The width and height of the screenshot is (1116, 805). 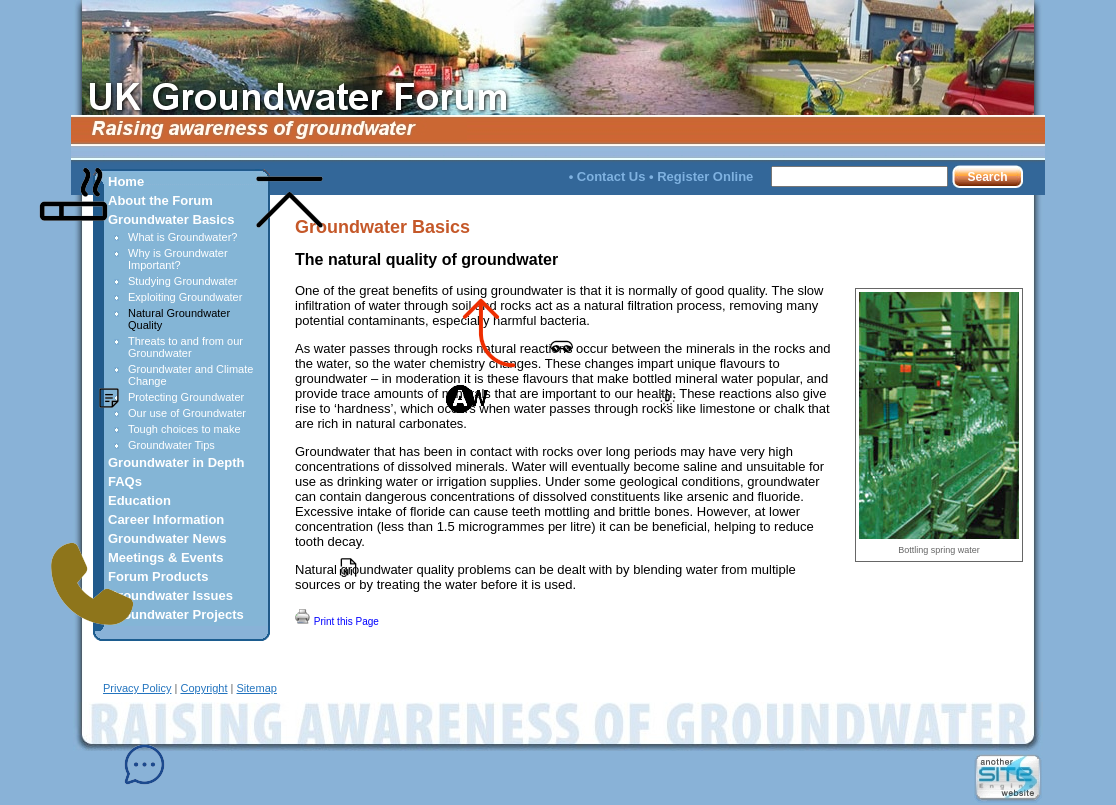 What do you see at coordinates (348, 567) in the screenshot?
I see `view or open an INI configuration file` at bounding box center [348, 567].